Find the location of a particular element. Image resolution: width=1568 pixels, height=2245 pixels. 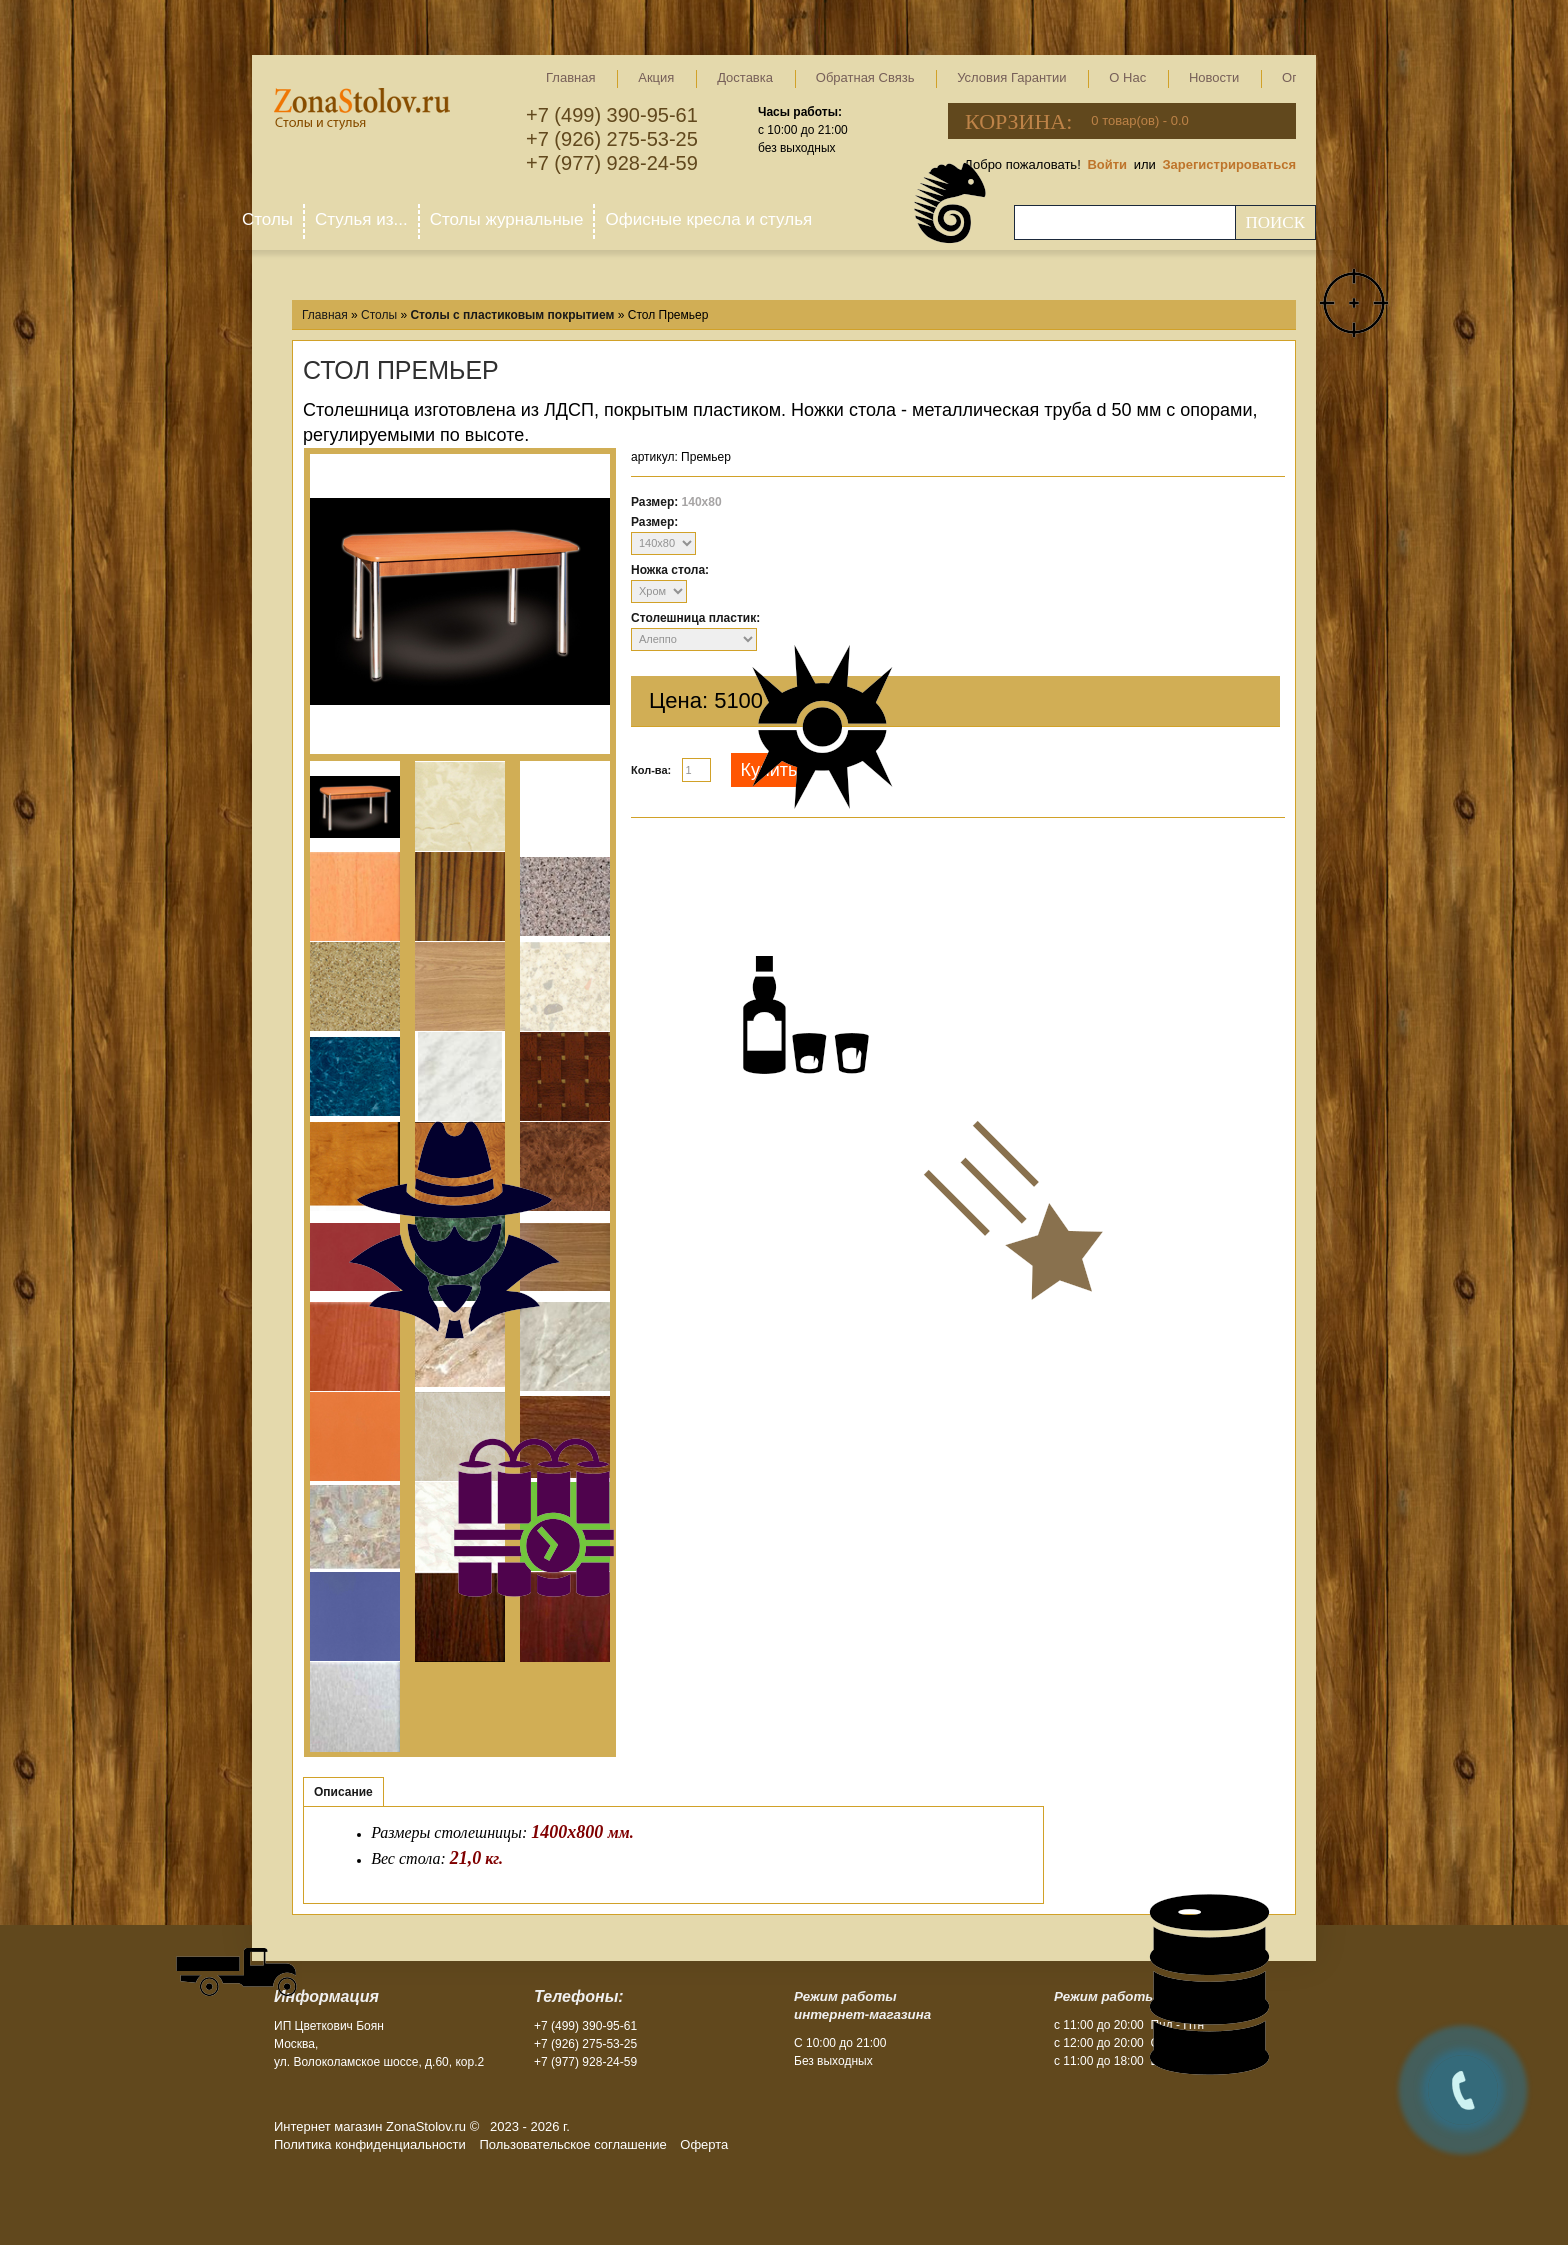

enable incognito or private browsing mode is located at coordinates (454, 1229).